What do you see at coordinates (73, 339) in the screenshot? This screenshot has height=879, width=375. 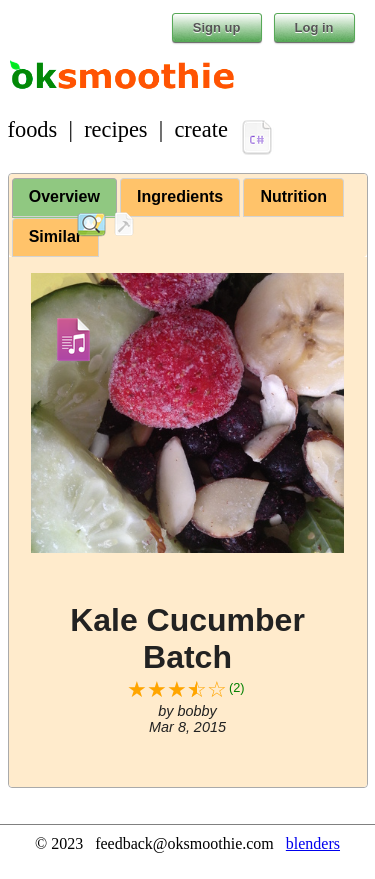 I see `audio playlist file type indicator` at bounding box center [73, 339].